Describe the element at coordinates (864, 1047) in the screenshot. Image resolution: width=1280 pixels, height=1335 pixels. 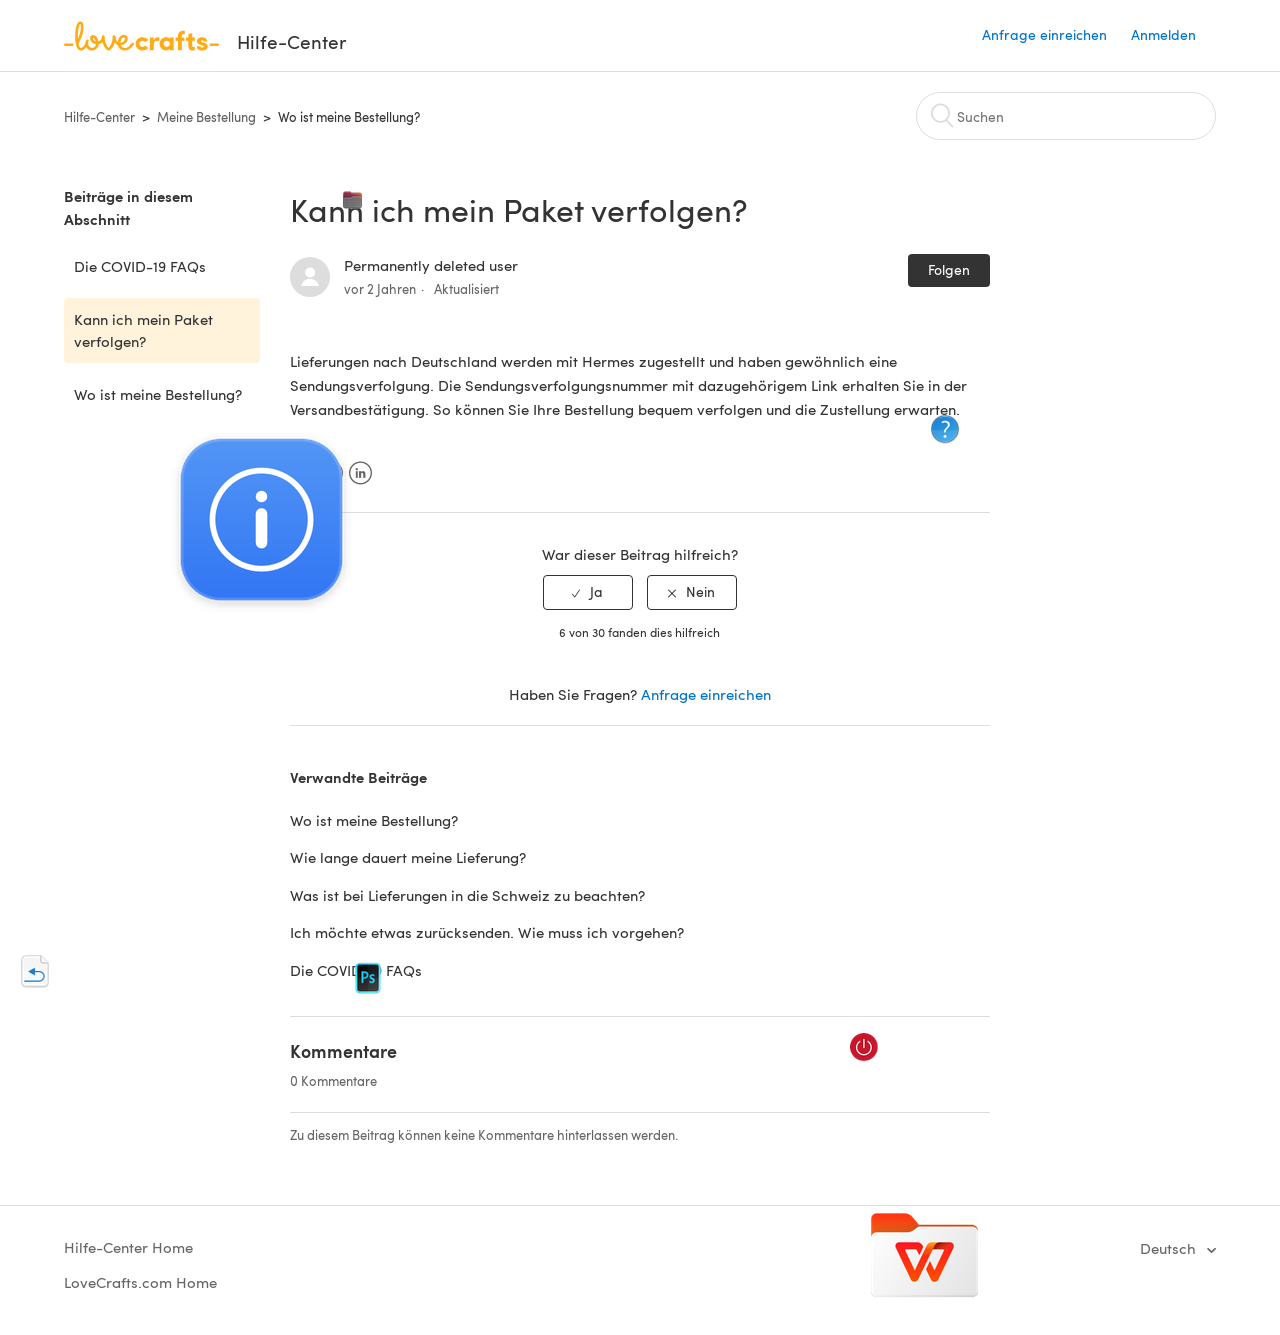
I see `shut down the system` at that location.